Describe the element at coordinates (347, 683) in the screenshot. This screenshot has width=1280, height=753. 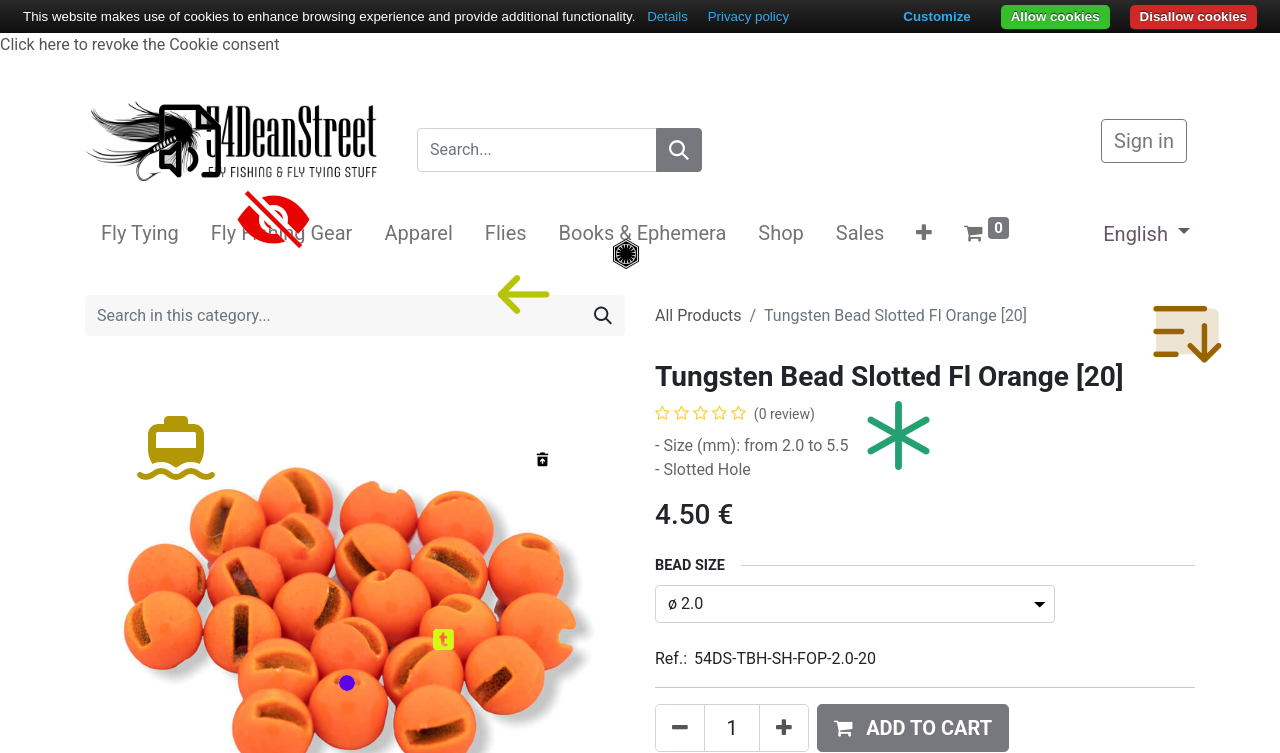
I see `indicates an unread notification or new item` at that location.